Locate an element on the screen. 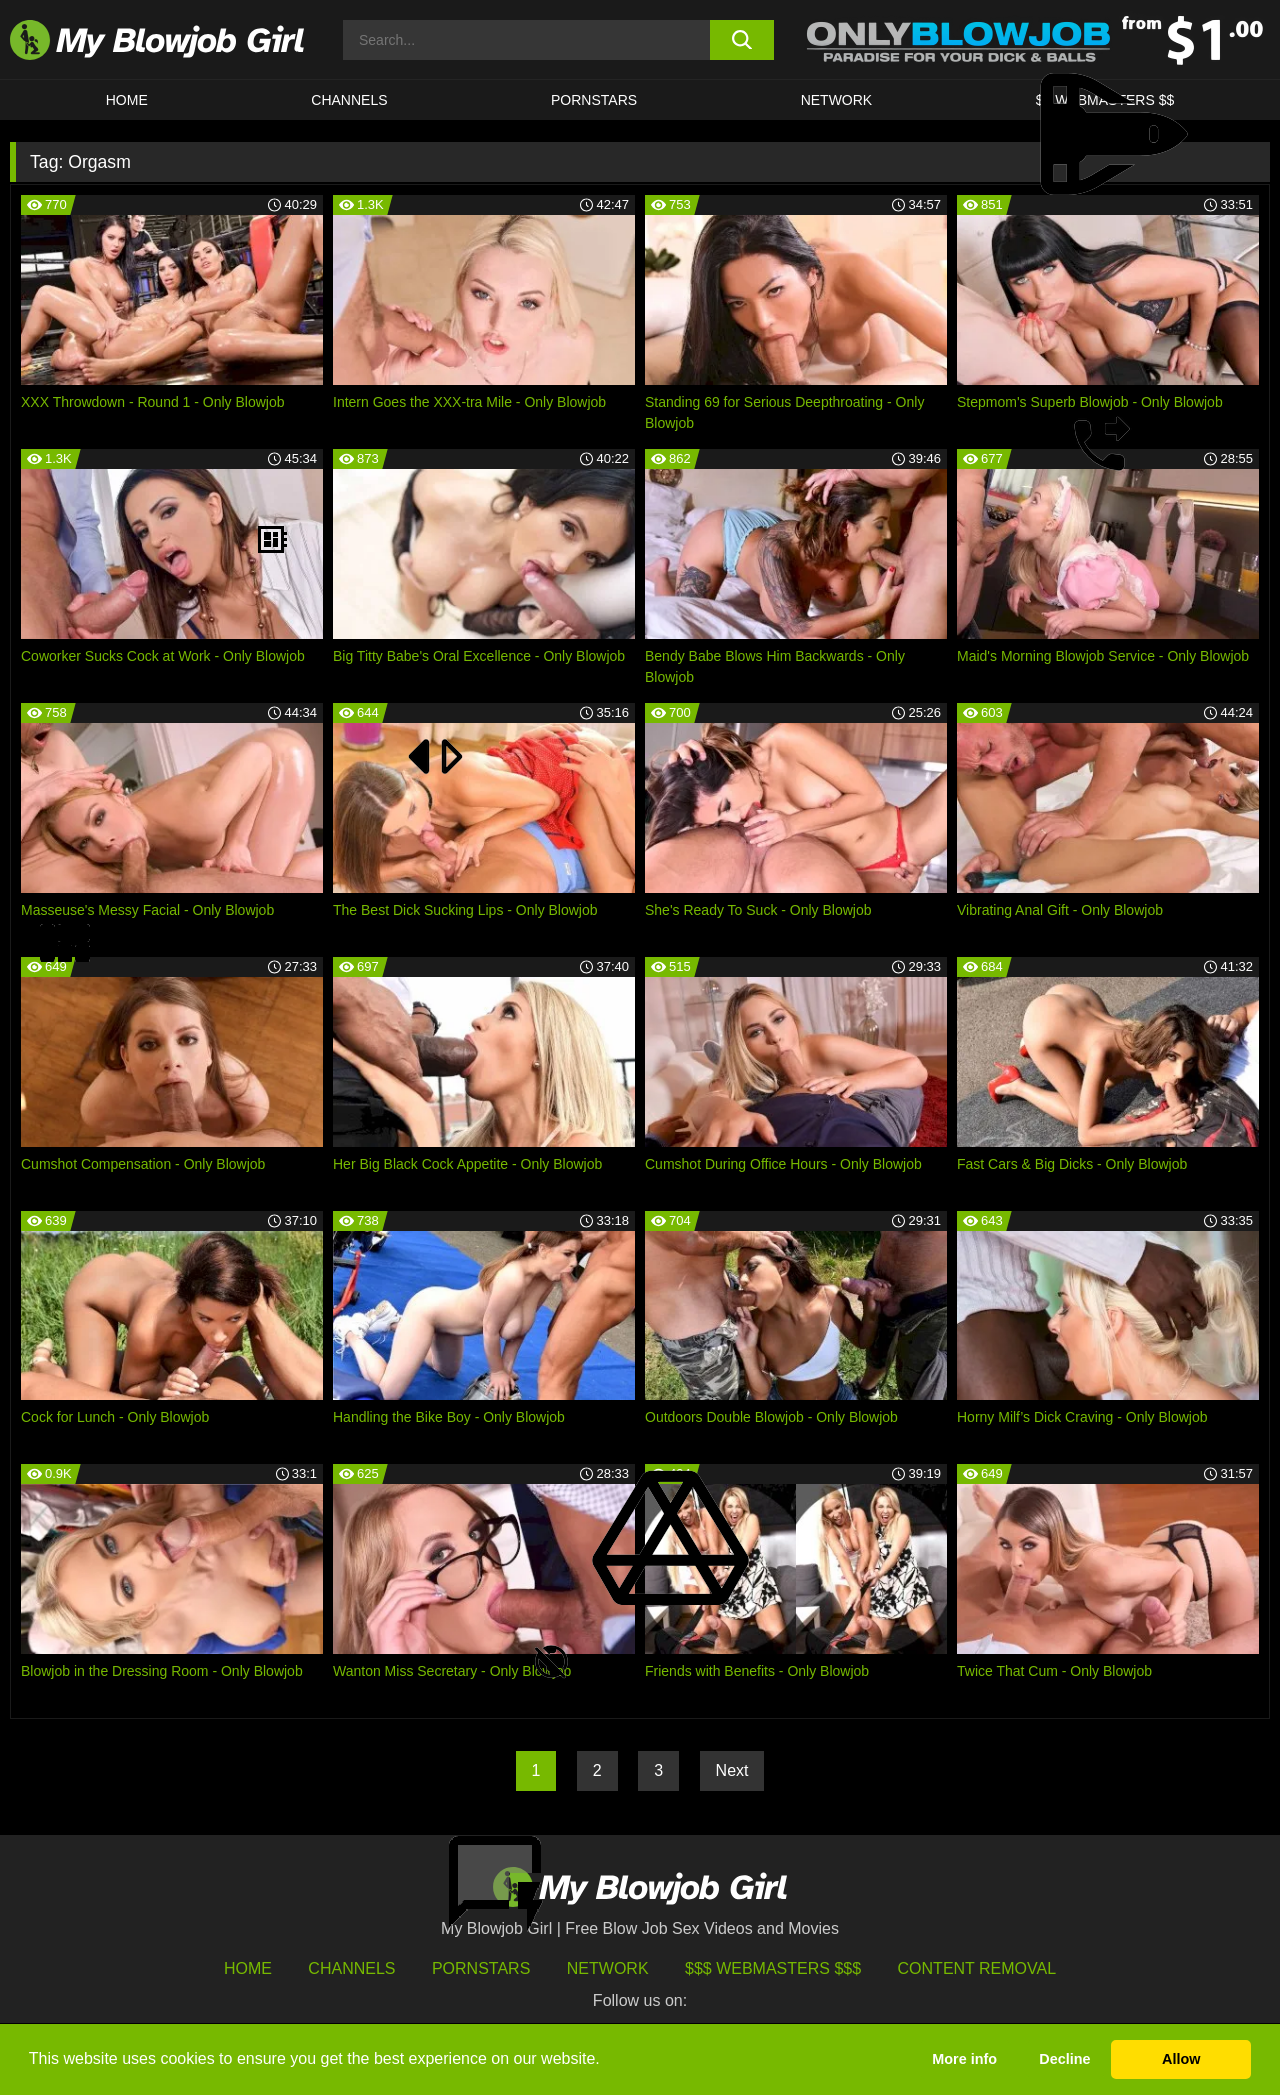  disable public visibility is located at coordinates (551, 1661).